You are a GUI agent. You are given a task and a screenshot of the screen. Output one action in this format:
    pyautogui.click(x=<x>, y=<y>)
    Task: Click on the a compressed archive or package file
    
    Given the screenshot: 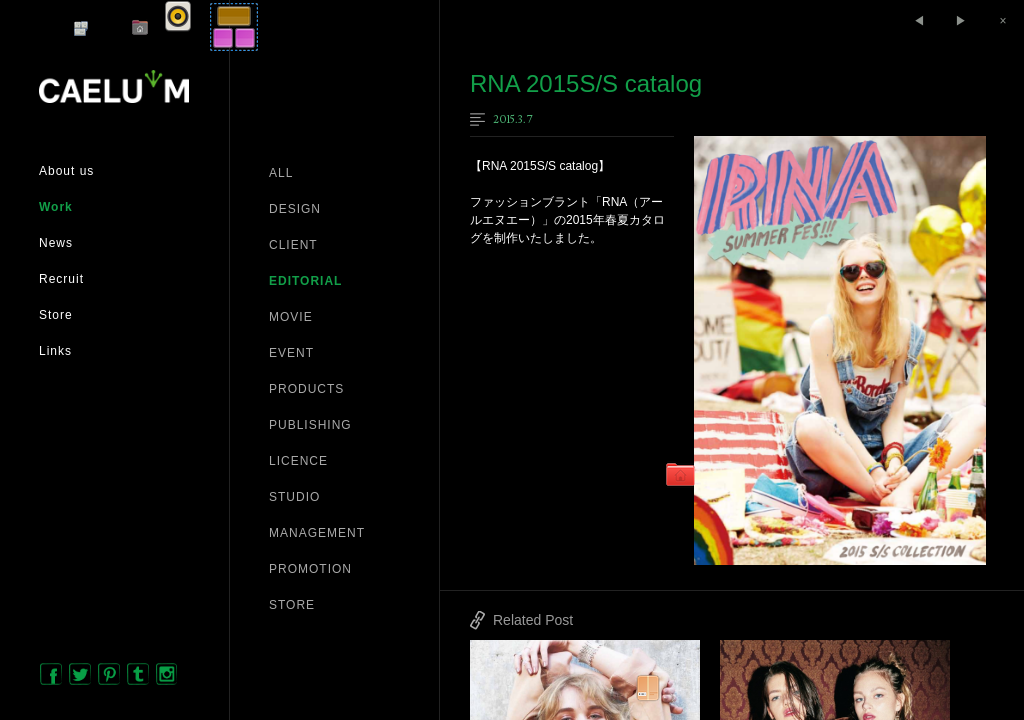 What is the action you would take?
    pyautogui.click(x=648, y=688)
    